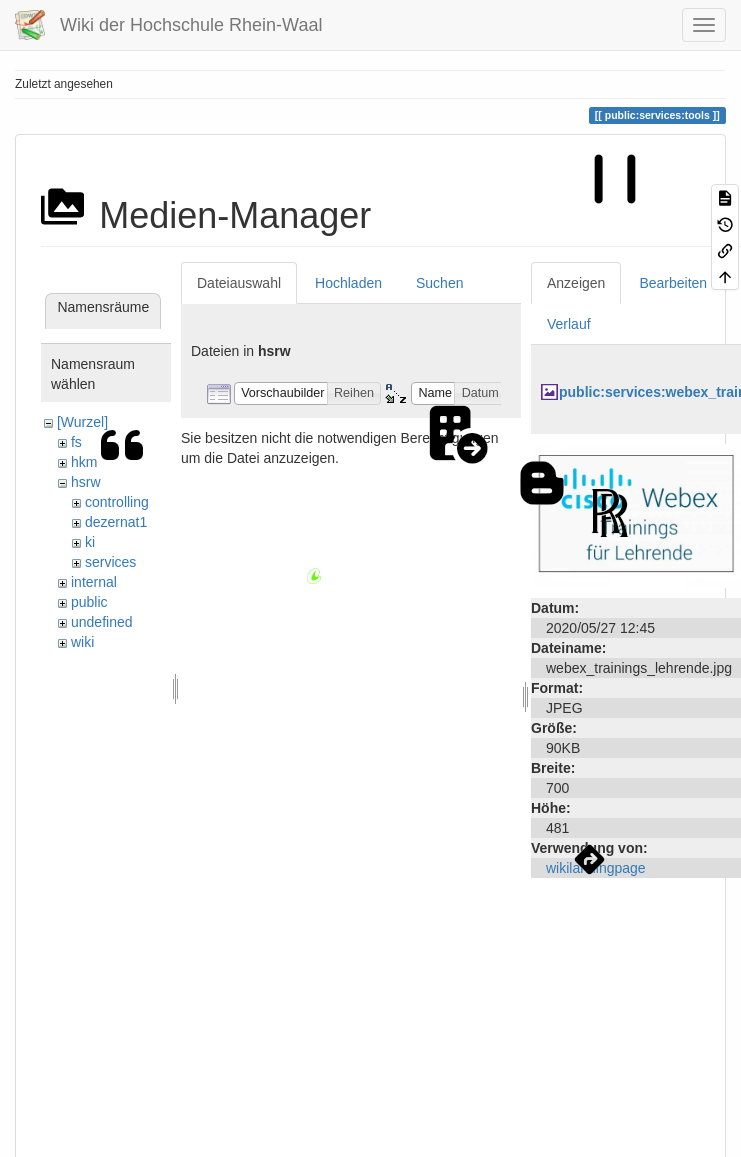 The width and height of the screenshot is (741, 1157). Describe the element at coordinates (122, 445) in the screenshot. I see `insert a block quote` at that location.